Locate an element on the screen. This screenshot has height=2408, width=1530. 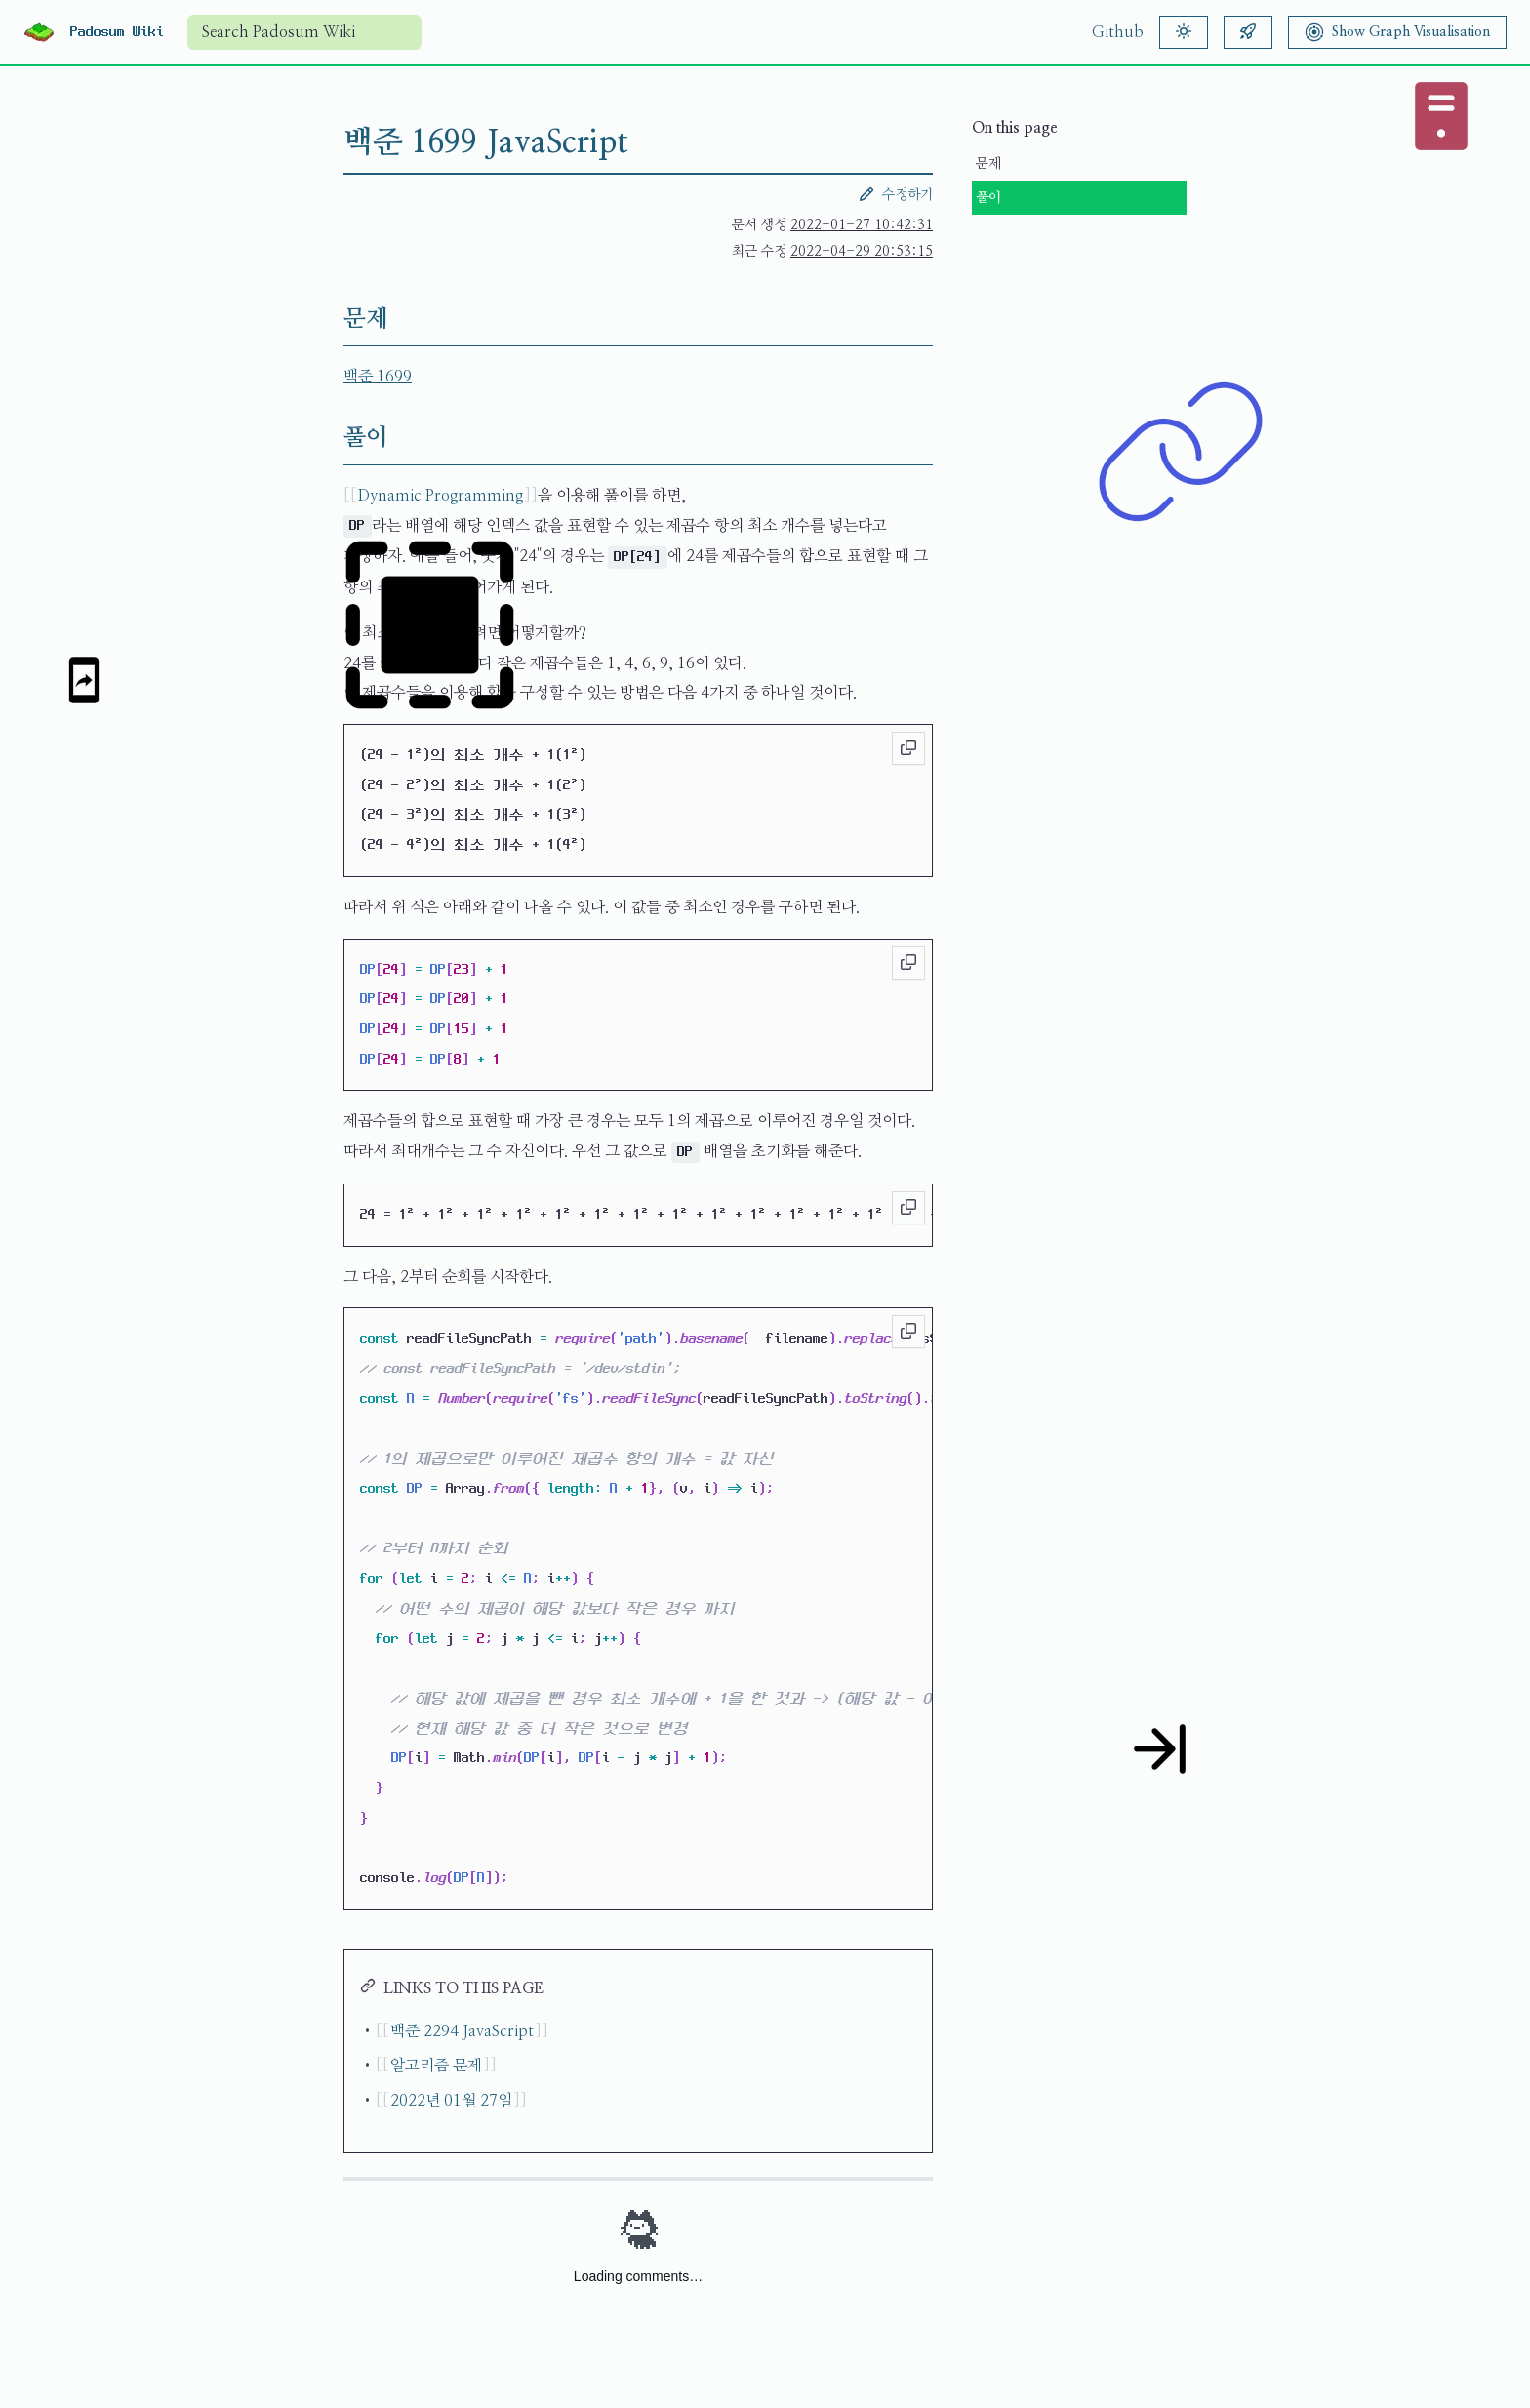
copy or share a link is located at coordinates (1181, 452).